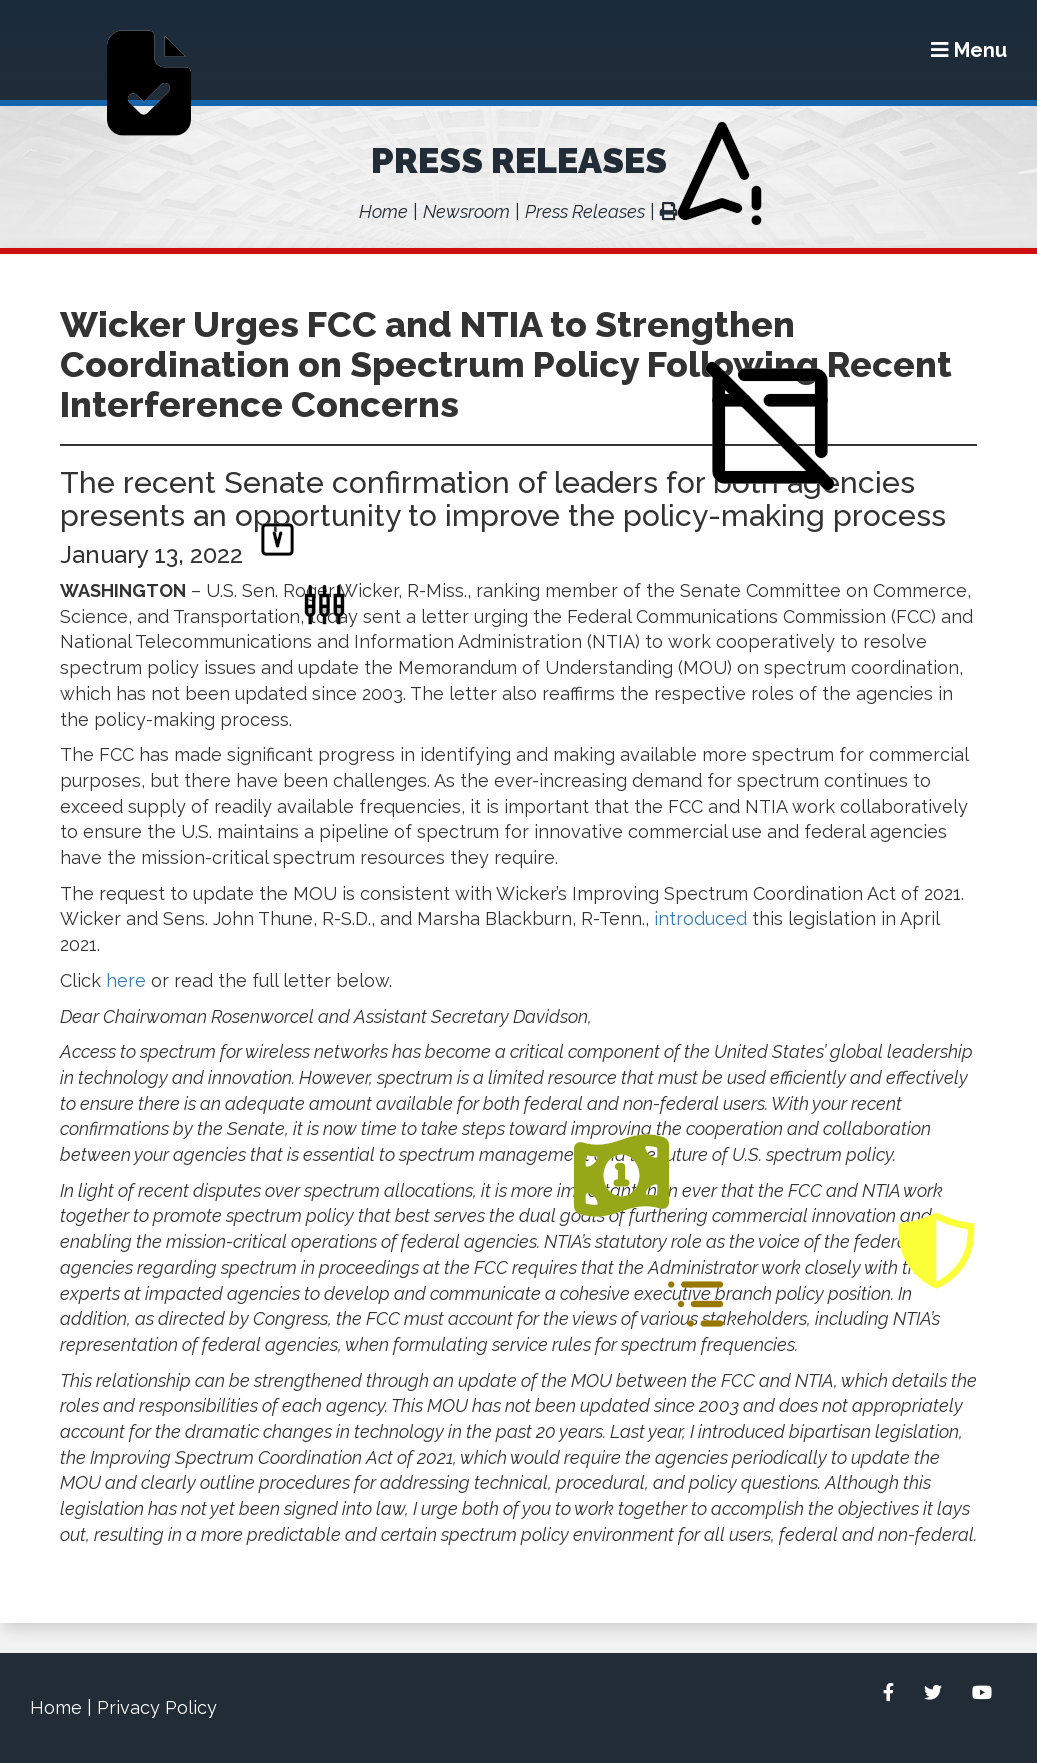 The width and height of the screenshot is (1037, 1763). I want to click on partial security or protection enabled, so click(936, 1250).